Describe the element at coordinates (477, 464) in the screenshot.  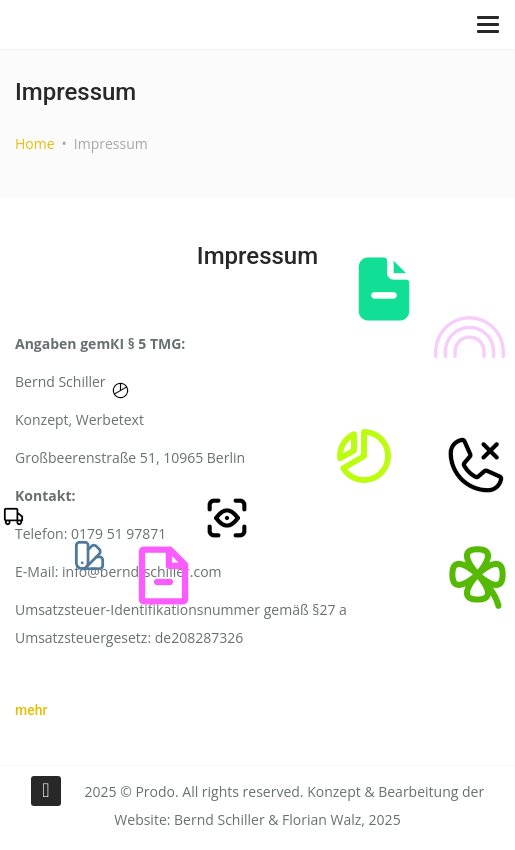
I see `end or decline a phone call` at that location.